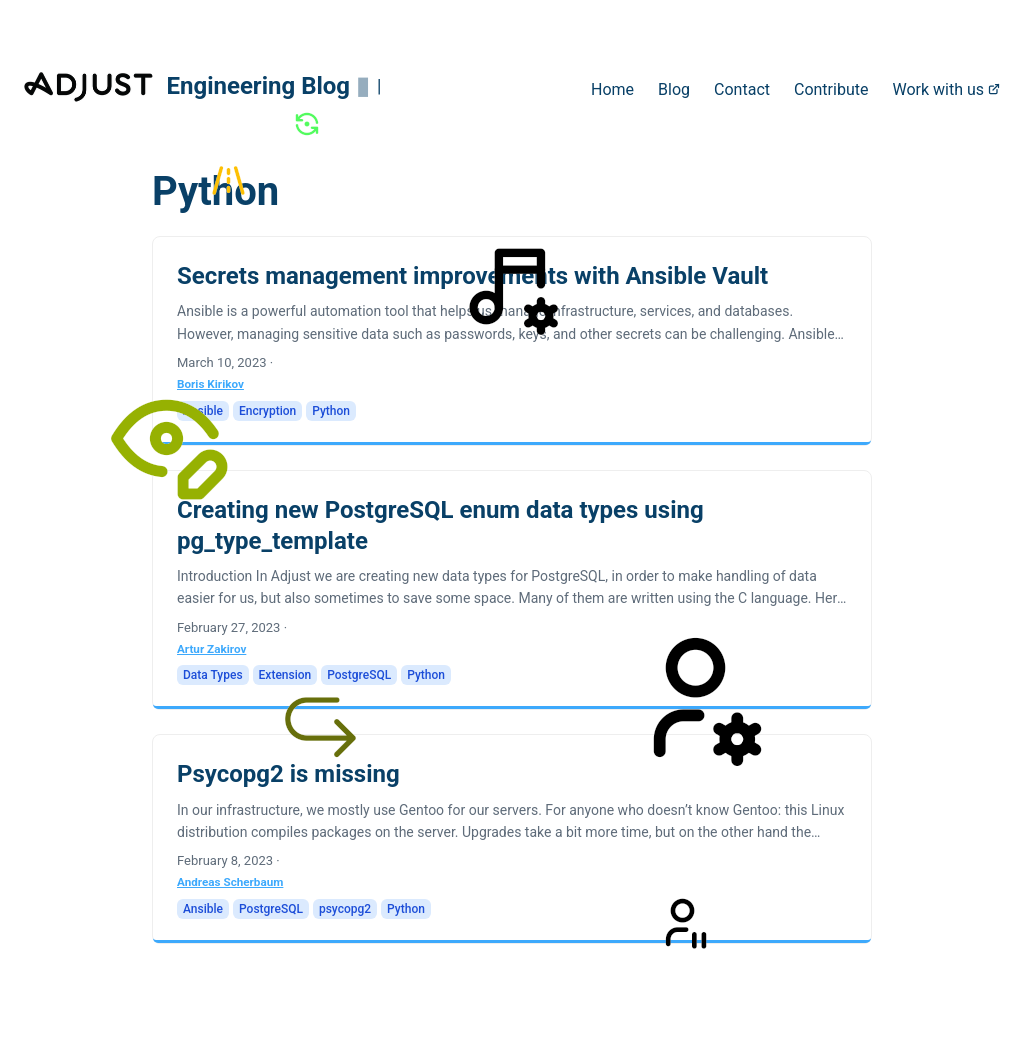  What do you see at coordinates (228, 180) in the screenshot?
I see `view directions or navigation` at bounding box center [228, 180].